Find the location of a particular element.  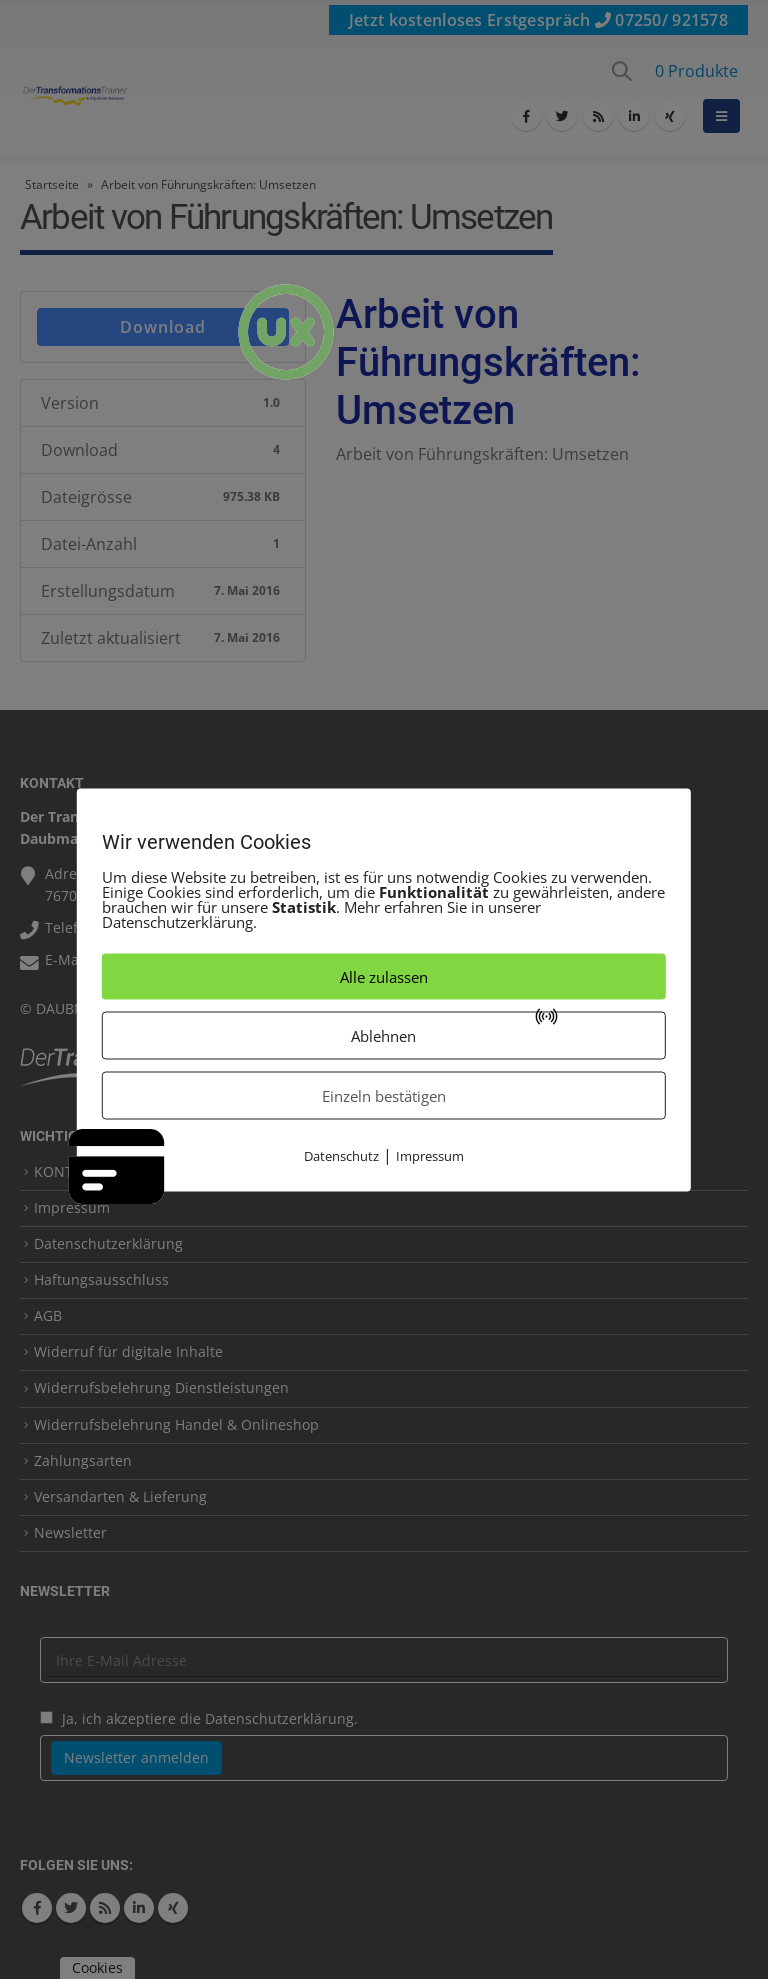

access payment methods is located at coordinates (116, 1166).